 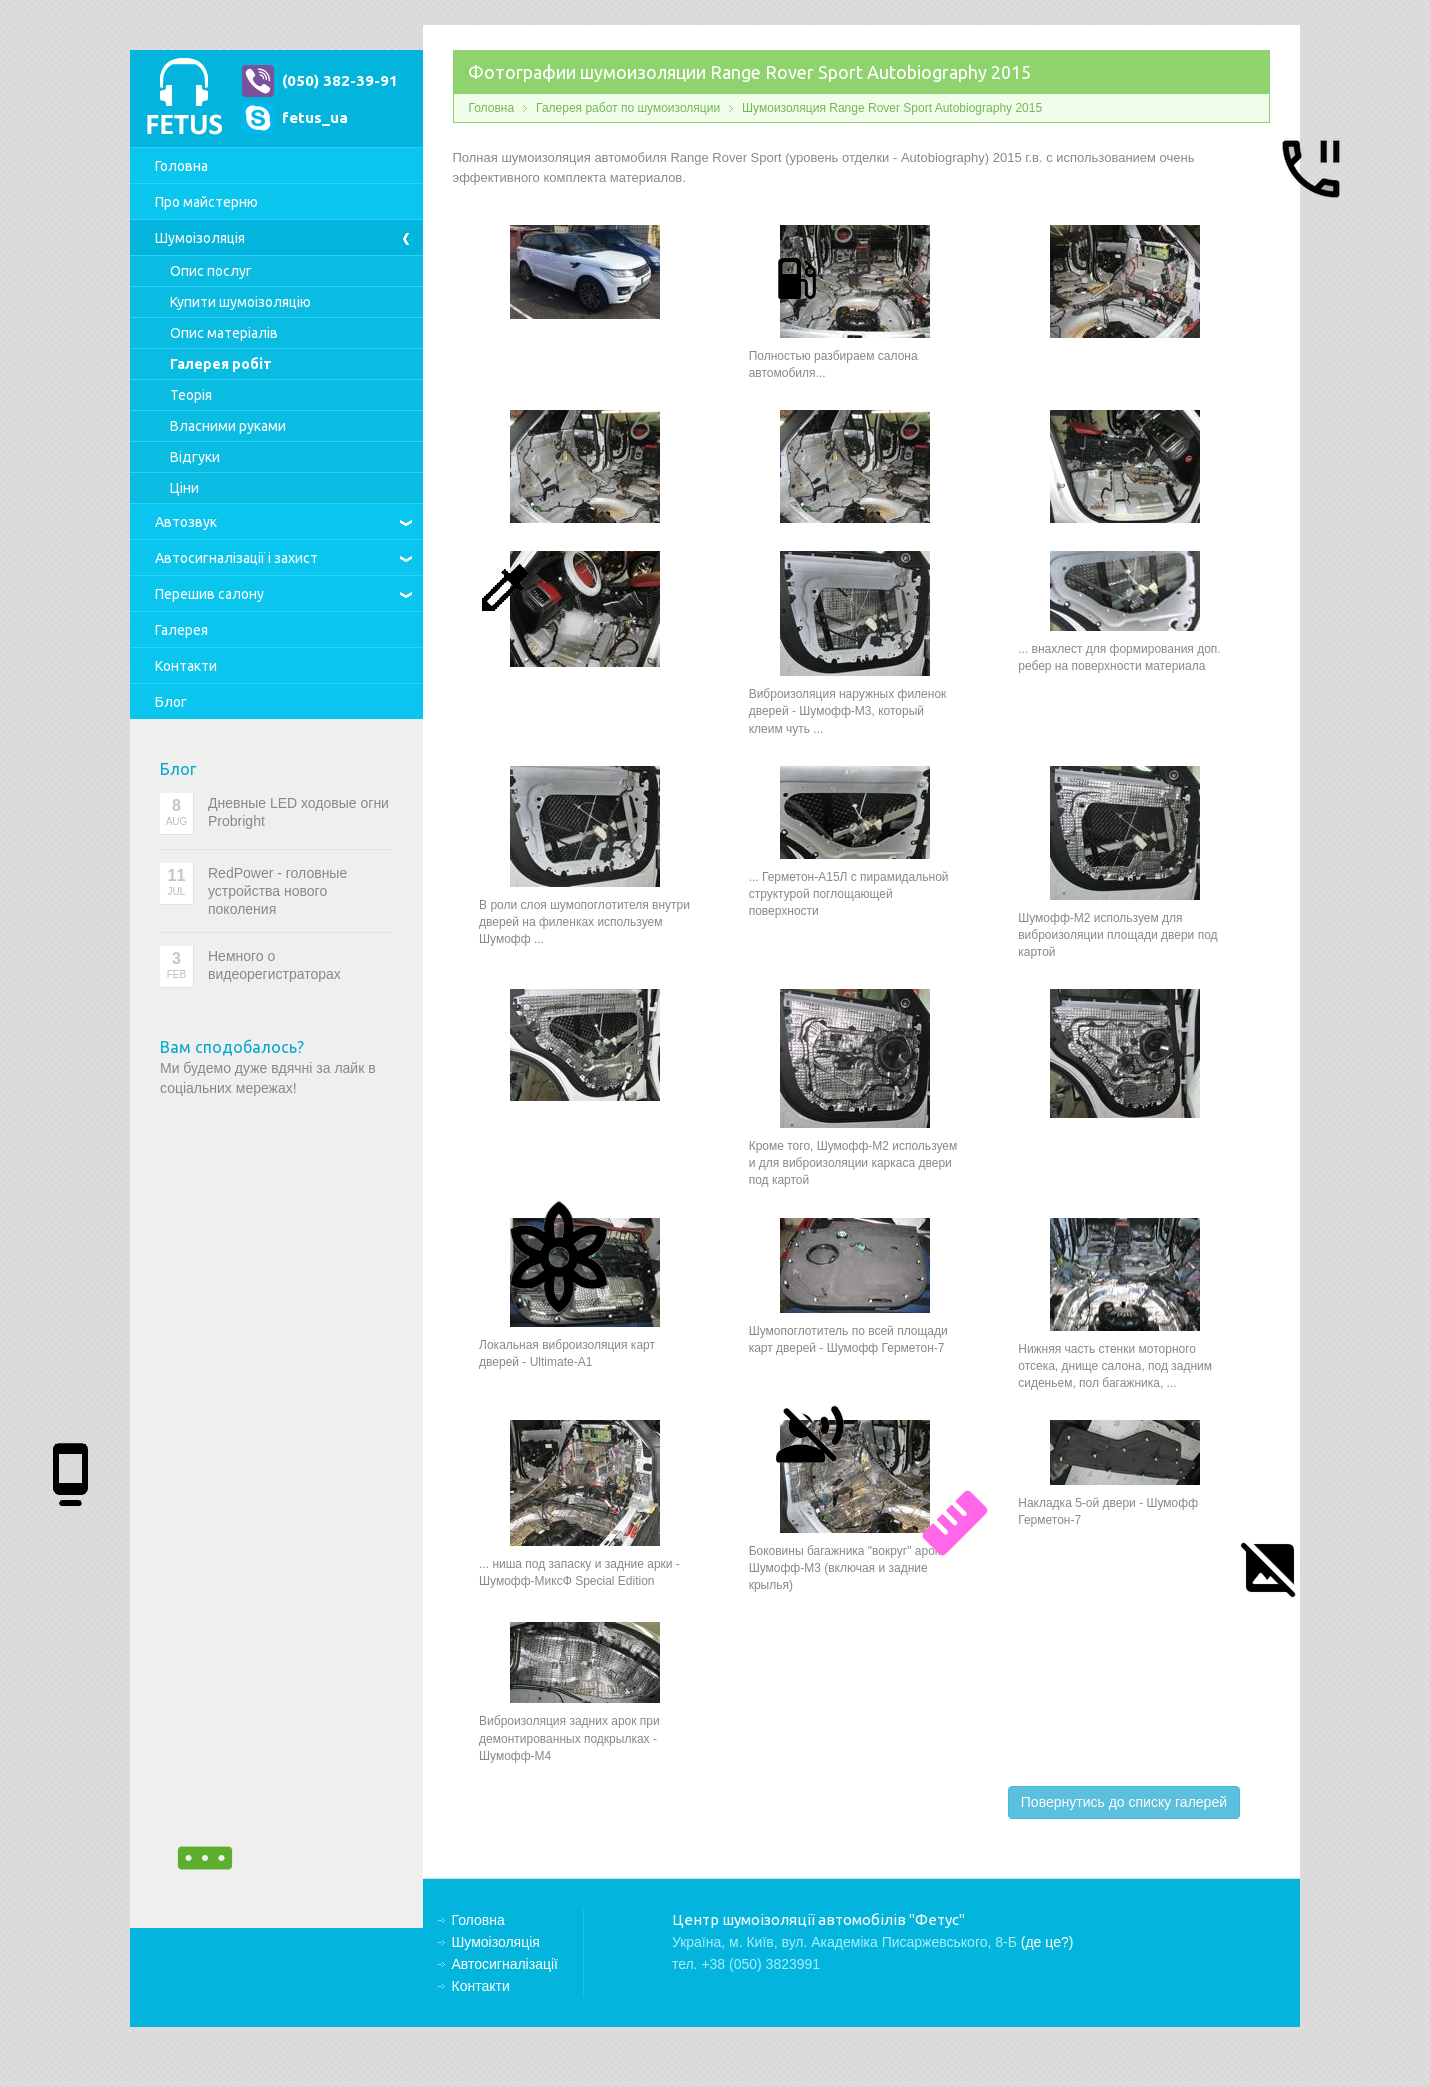 What do you see at coordinates (1311, 169) in the screenshot?
I see `call on hold` at bounding box center [1311, 169].